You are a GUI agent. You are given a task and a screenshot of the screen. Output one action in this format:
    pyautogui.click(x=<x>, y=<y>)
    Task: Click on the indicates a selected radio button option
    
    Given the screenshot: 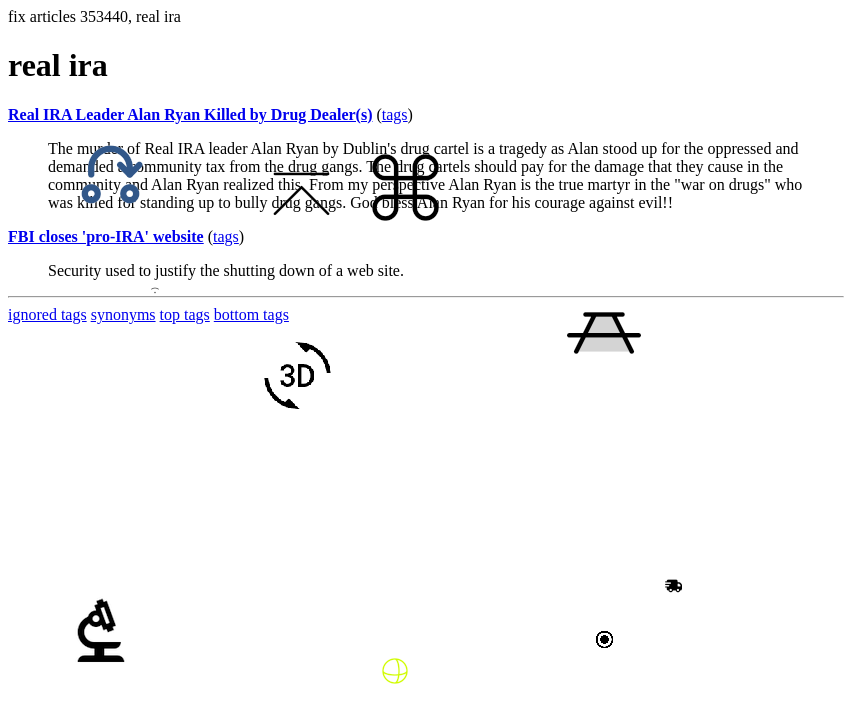 What is the action you would take?
    pyautogui.click(x=604, y=639)
    